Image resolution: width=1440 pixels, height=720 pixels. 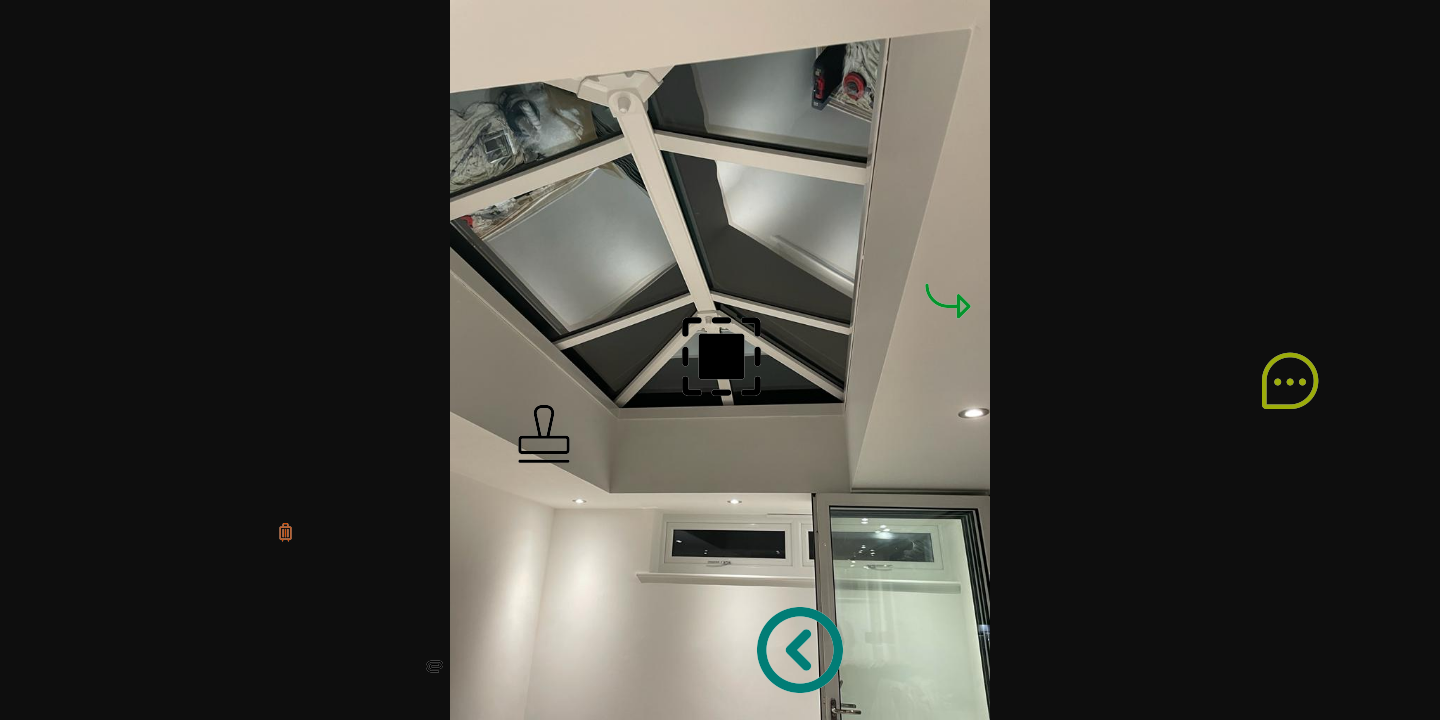 What do you see at coordinates (544, 435) in the screenshot?
I see `apply a stamp or seal to a document` at bounding box center [544, 435].